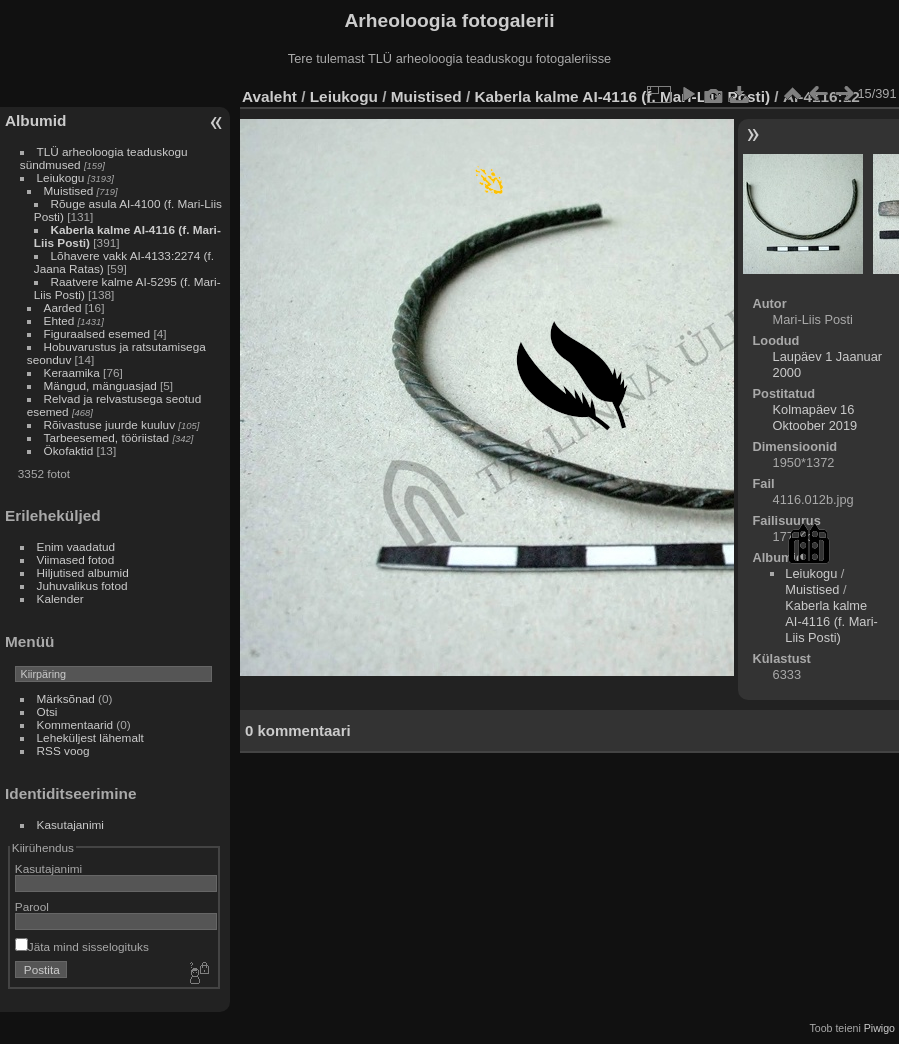 The height and width of the screenshot is (1044, 899). Describe the element at coordinates (489, 180) in the screenshot. I see `equip poison-tipped arrow or projectile` at that location.